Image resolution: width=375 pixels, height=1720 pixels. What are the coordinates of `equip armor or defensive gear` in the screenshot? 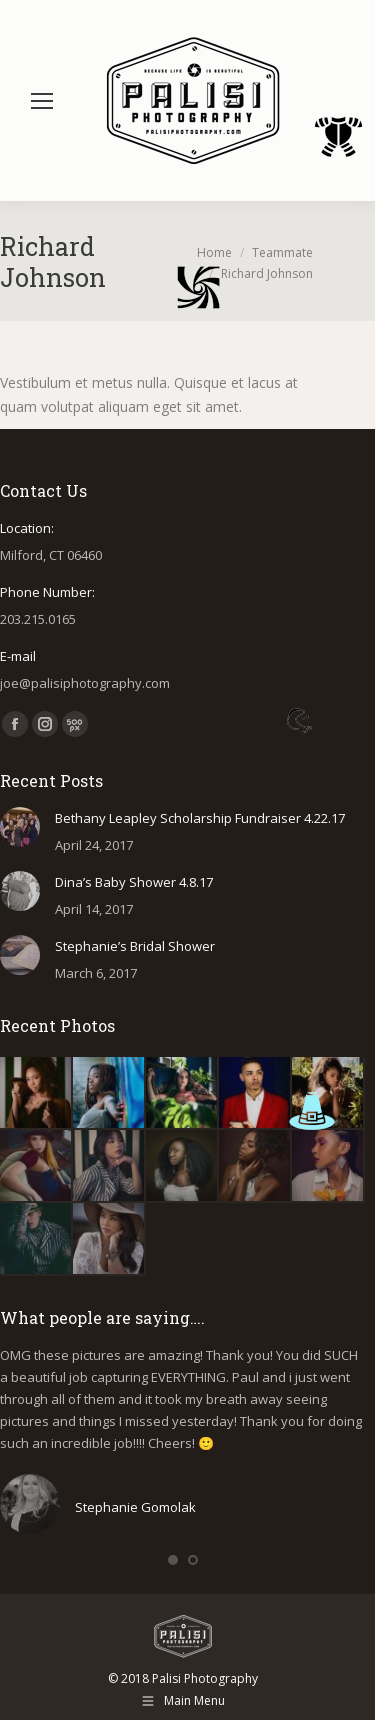 It's located at (338, 135).